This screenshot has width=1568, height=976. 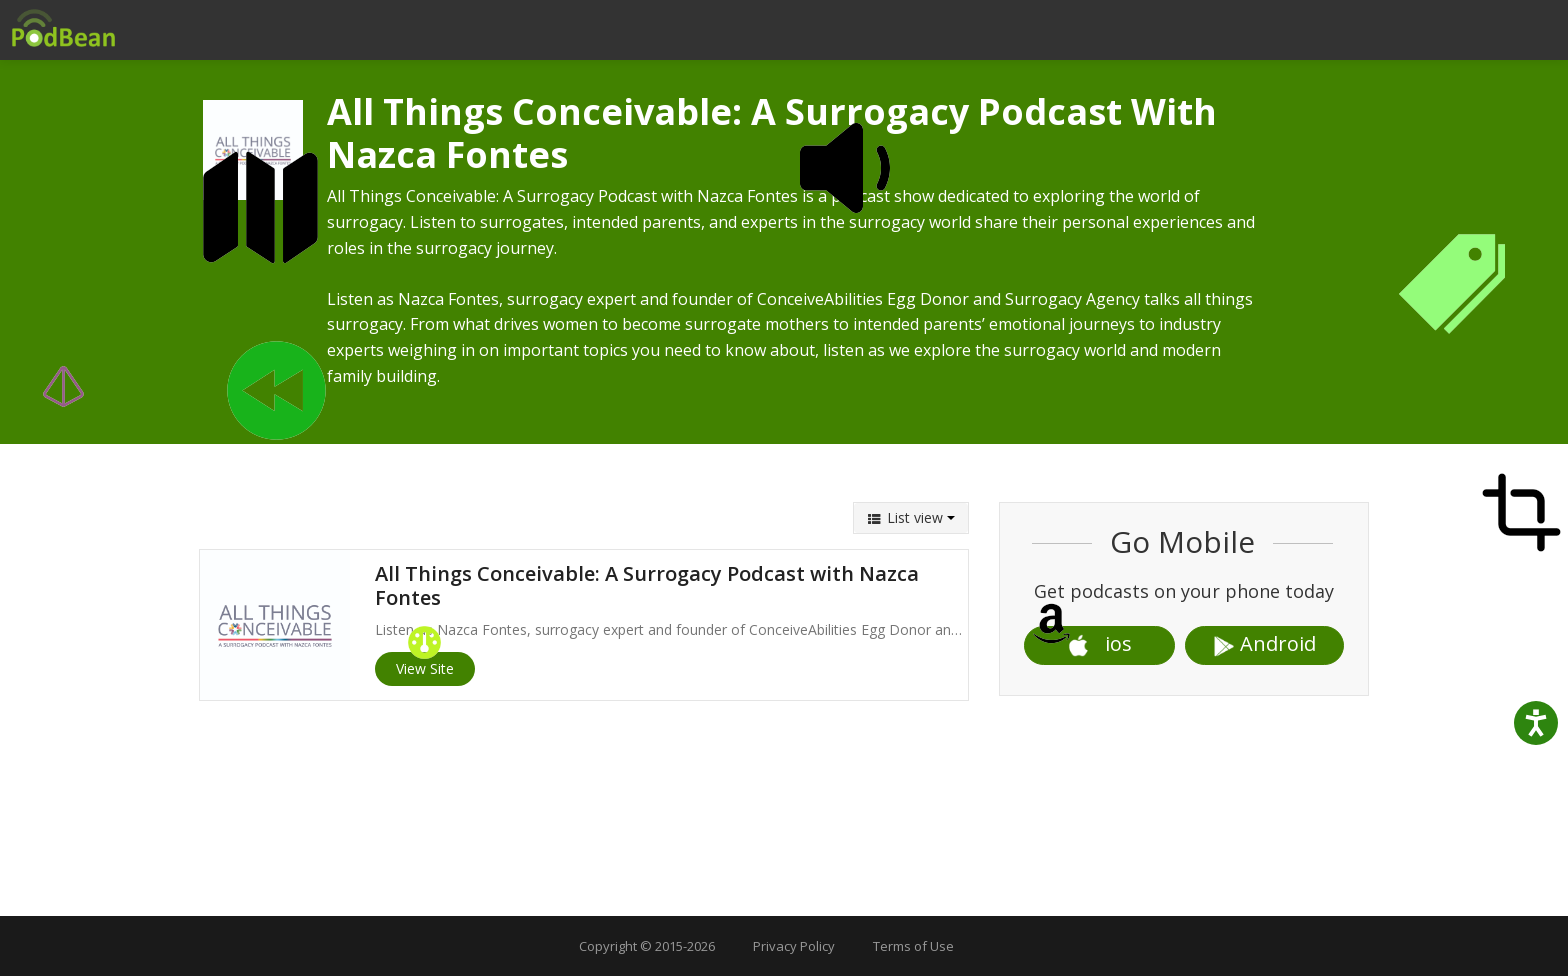 What do you see at coordinates (276, 390) in the screenshot?
I see `rewind or skip to previous track` at bounding box center [276, 390].